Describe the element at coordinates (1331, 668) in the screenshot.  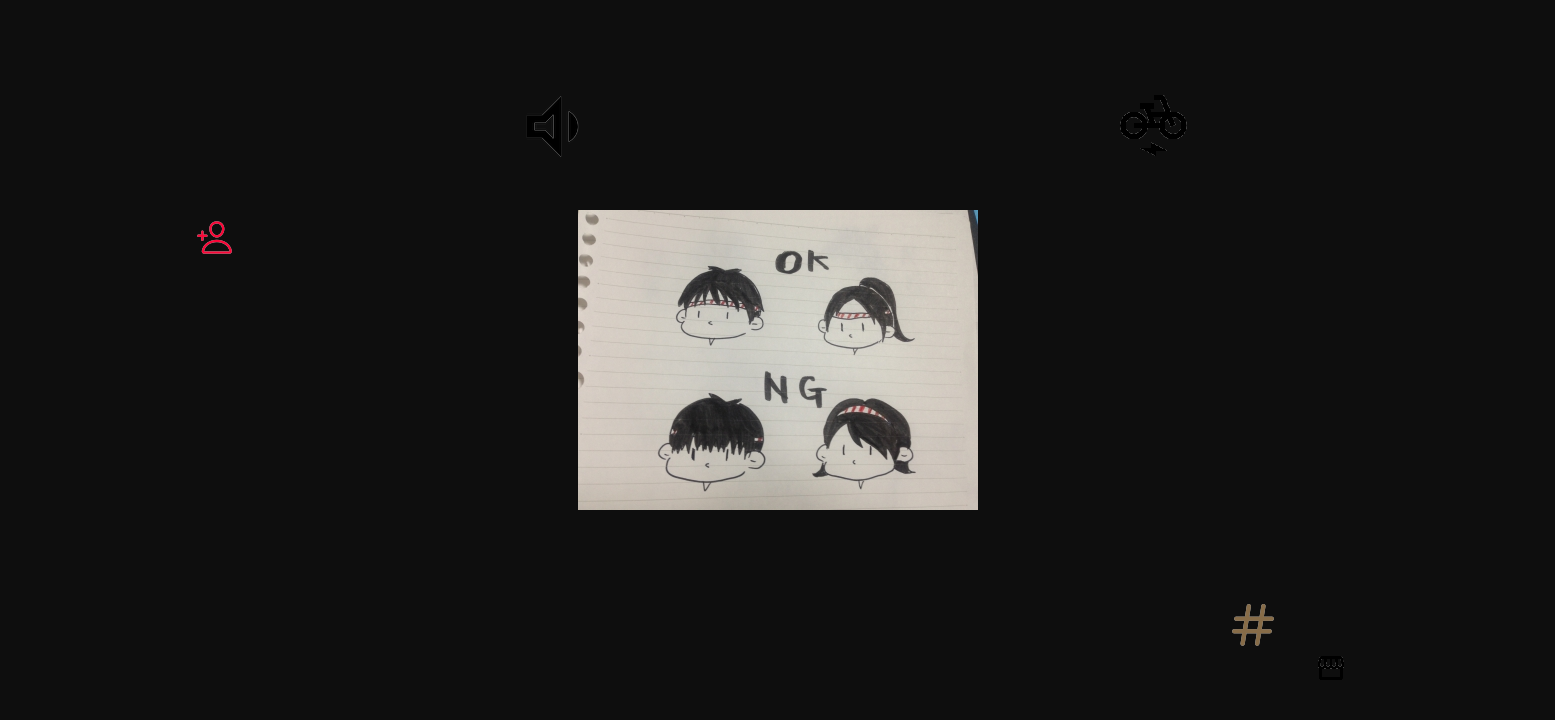
I see `browse the online store or marketplace` at that location.